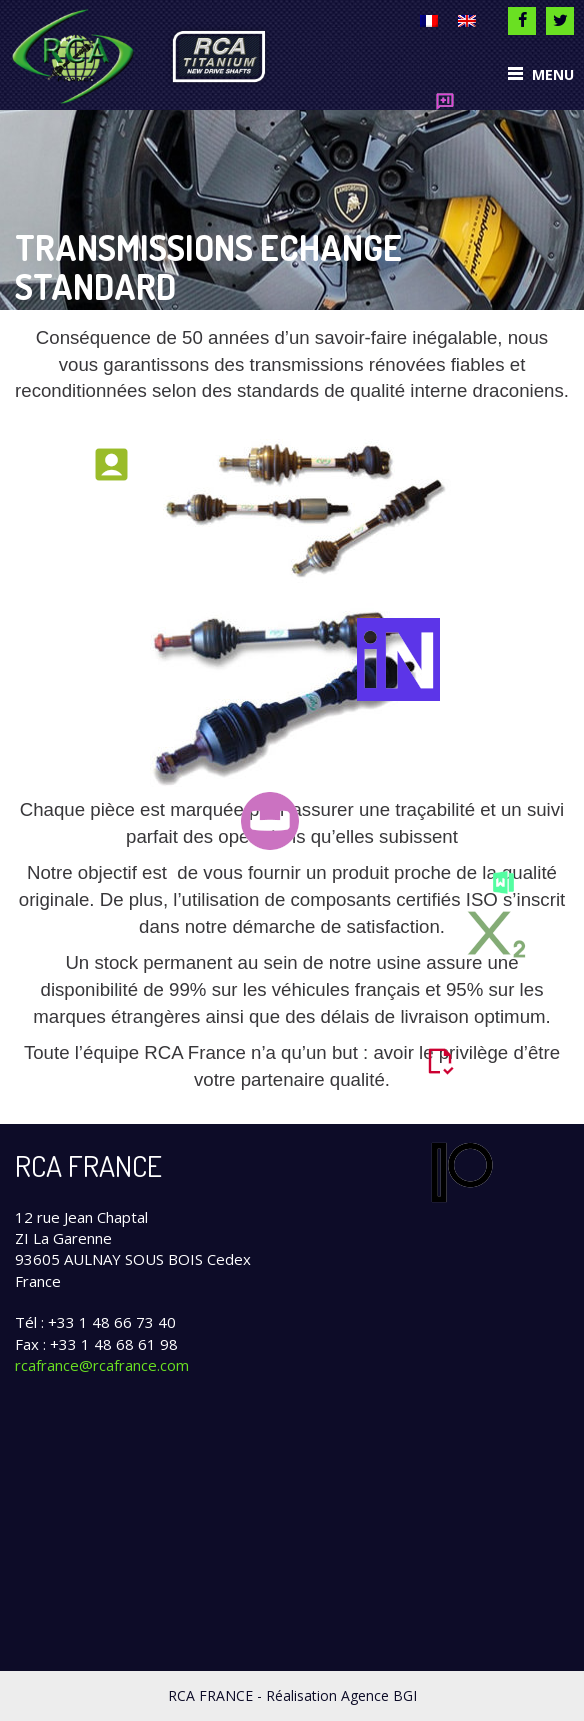  Describe the element at coordinates (398, 659) in the screenshot. I see `inspire brand logo` at that location.